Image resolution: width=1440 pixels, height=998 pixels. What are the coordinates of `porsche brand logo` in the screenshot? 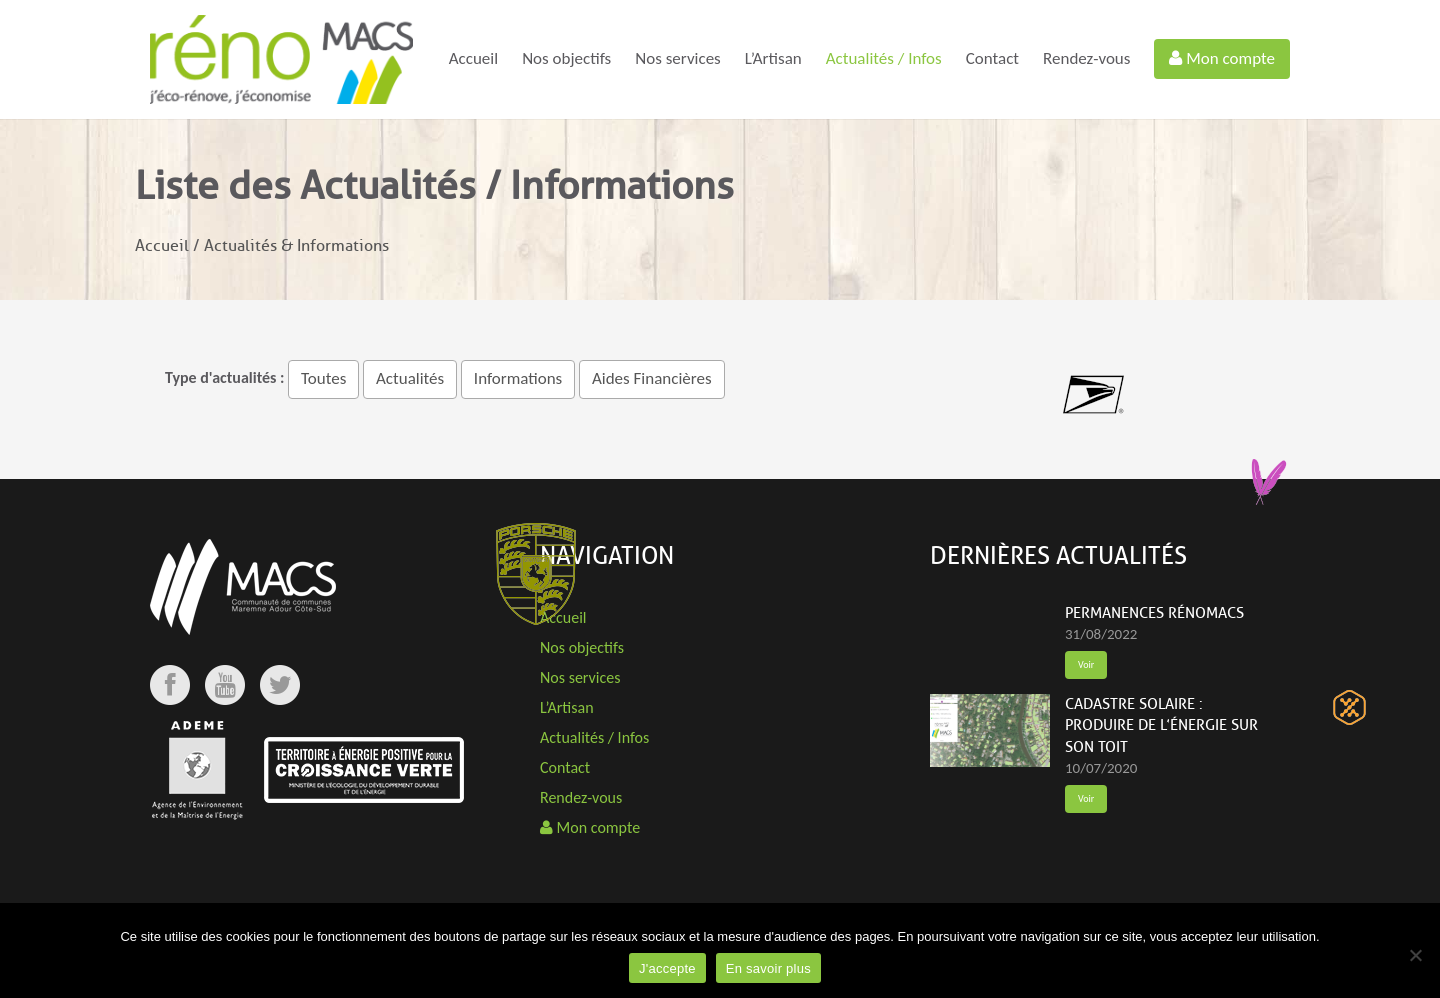 It's located at (536, 574).